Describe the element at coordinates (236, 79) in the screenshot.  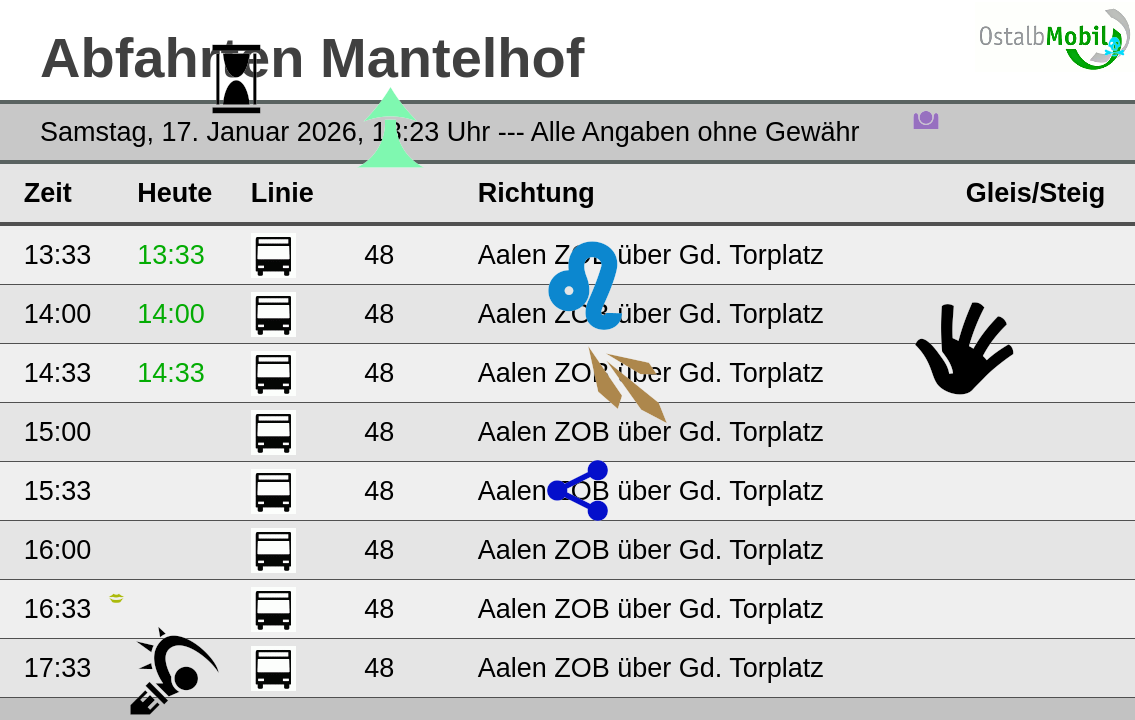
I see `indicates a loading or processing state` at that location.